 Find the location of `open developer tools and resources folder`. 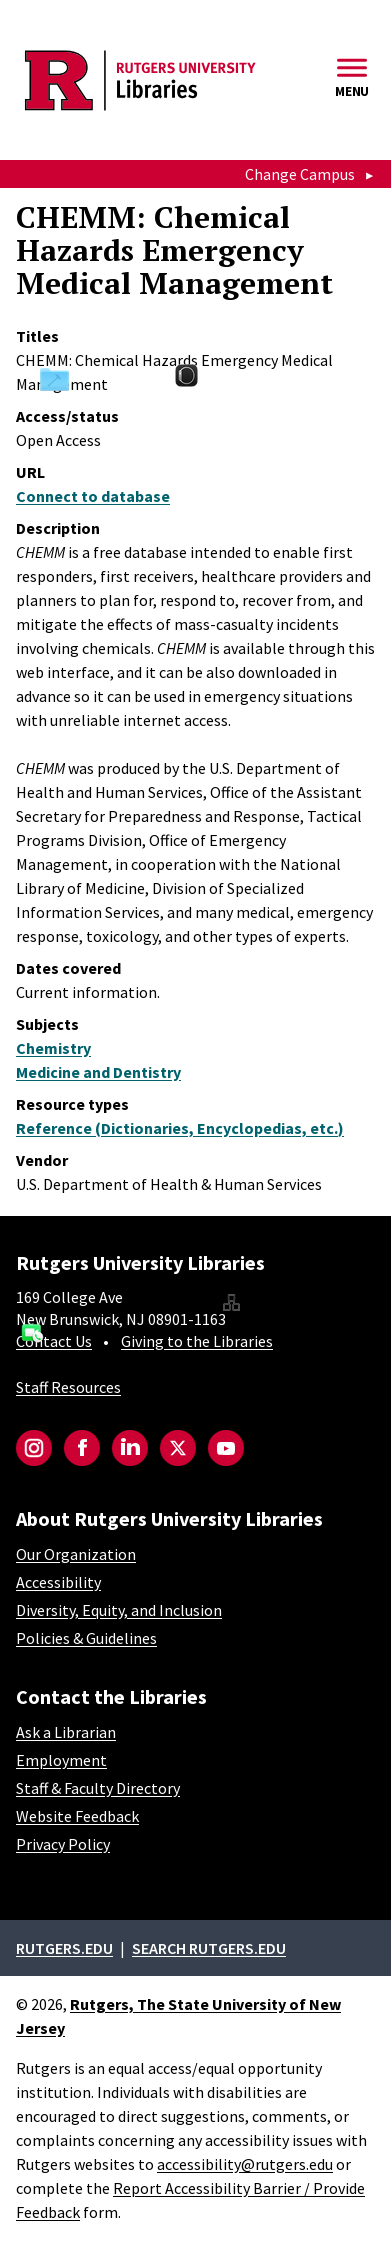

open developer tools and resources folder is located at coordinates (54, 379).